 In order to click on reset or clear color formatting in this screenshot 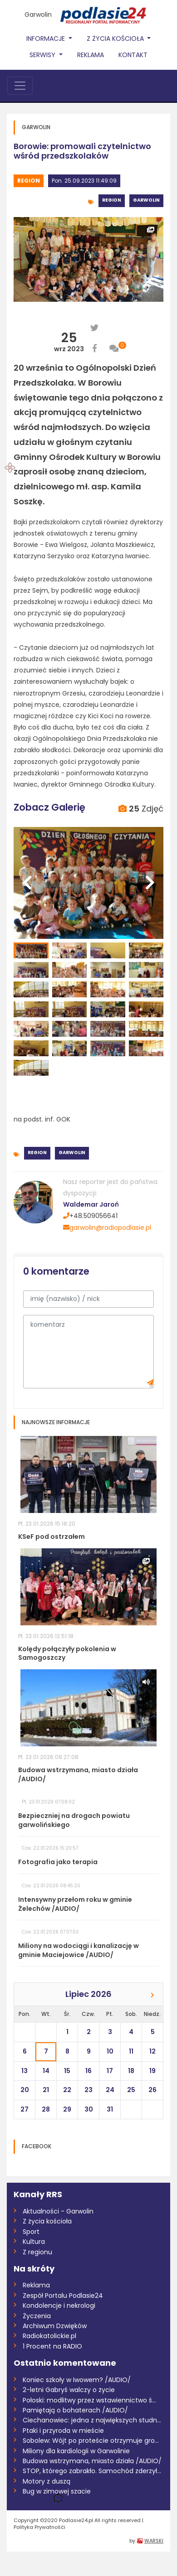, I will do `click(109, 1692)`.